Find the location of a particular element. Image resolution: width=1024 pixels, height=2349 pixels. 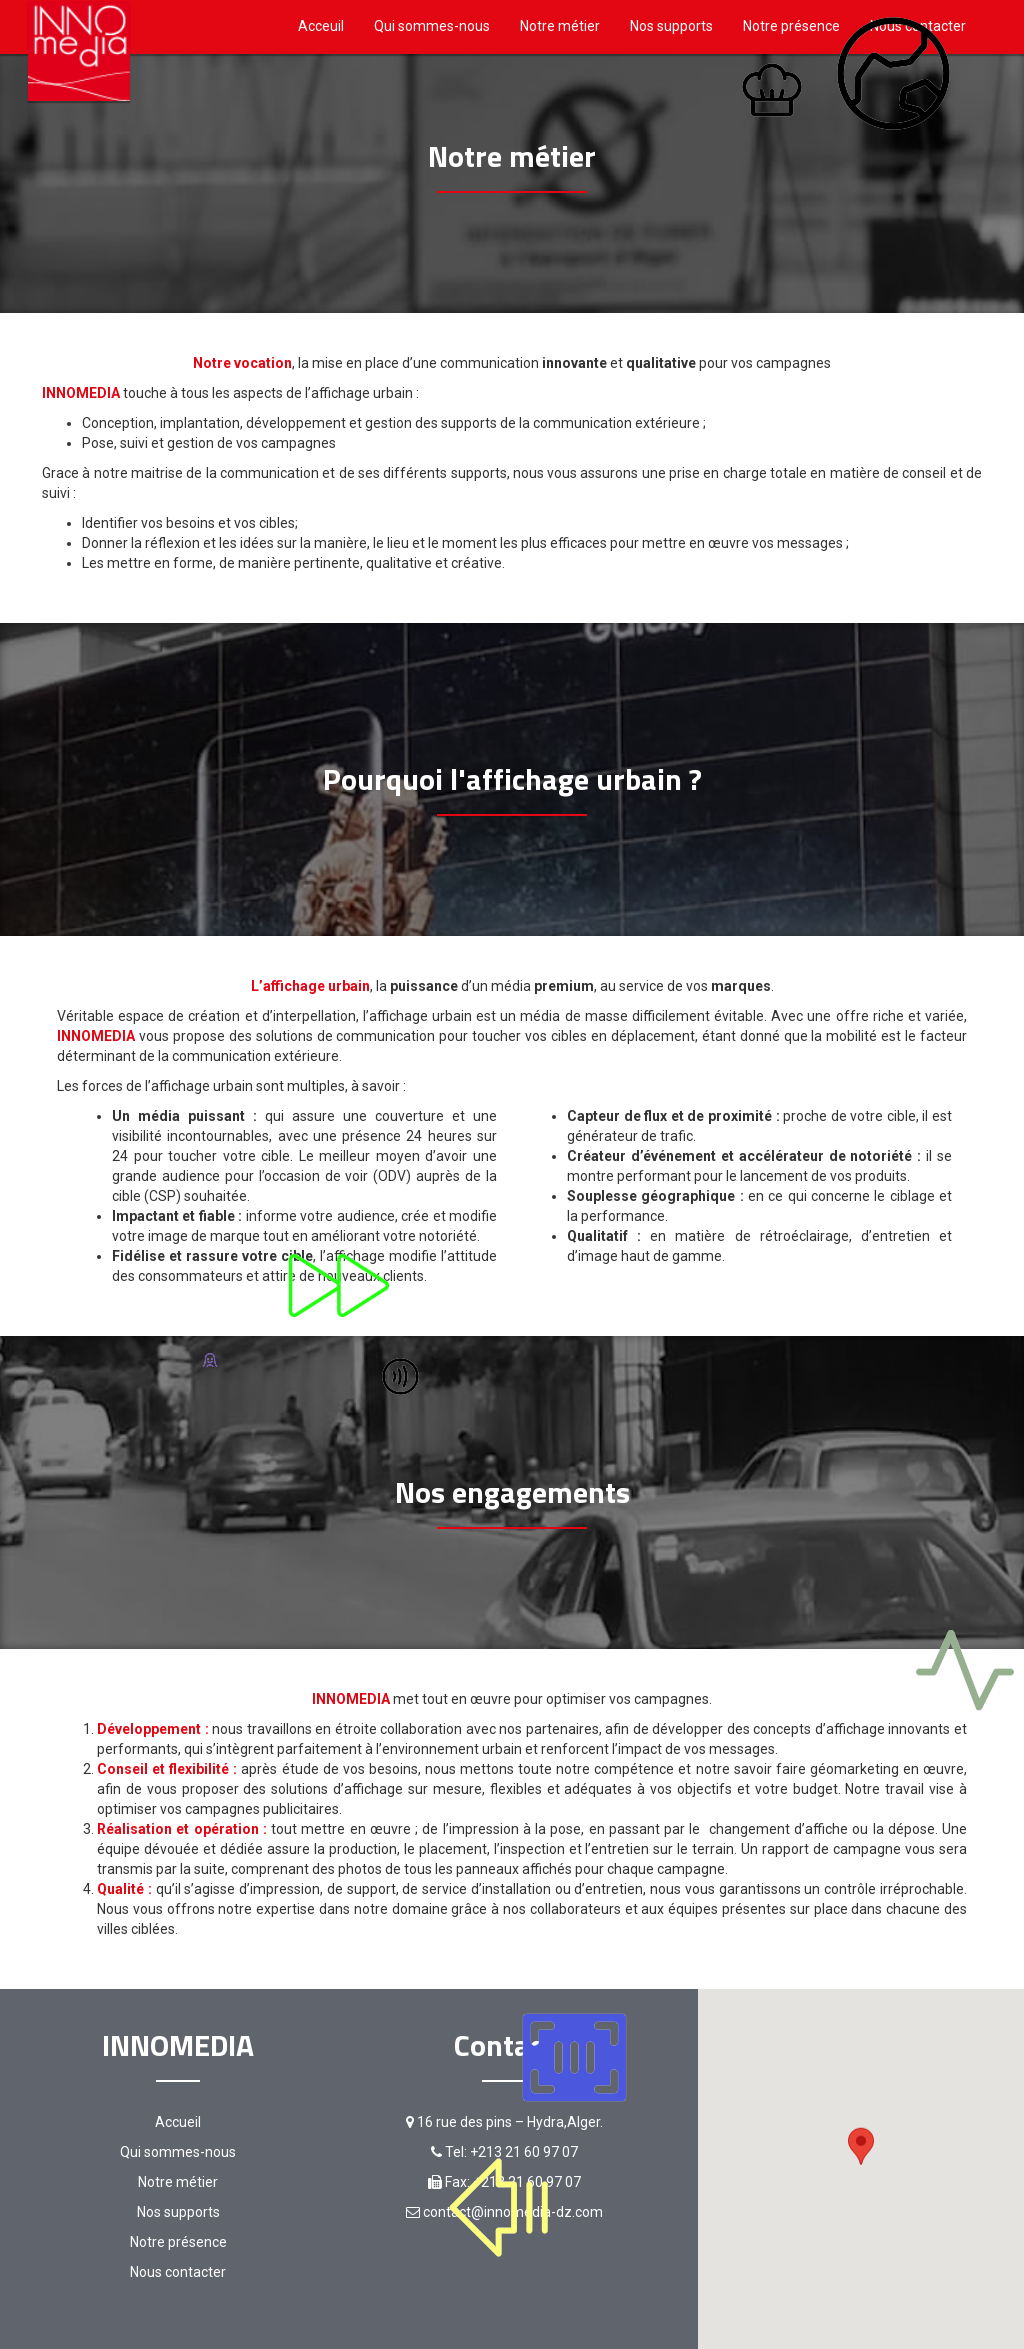

tap to pay with contactless payment is located at coordinates (400, 1376).